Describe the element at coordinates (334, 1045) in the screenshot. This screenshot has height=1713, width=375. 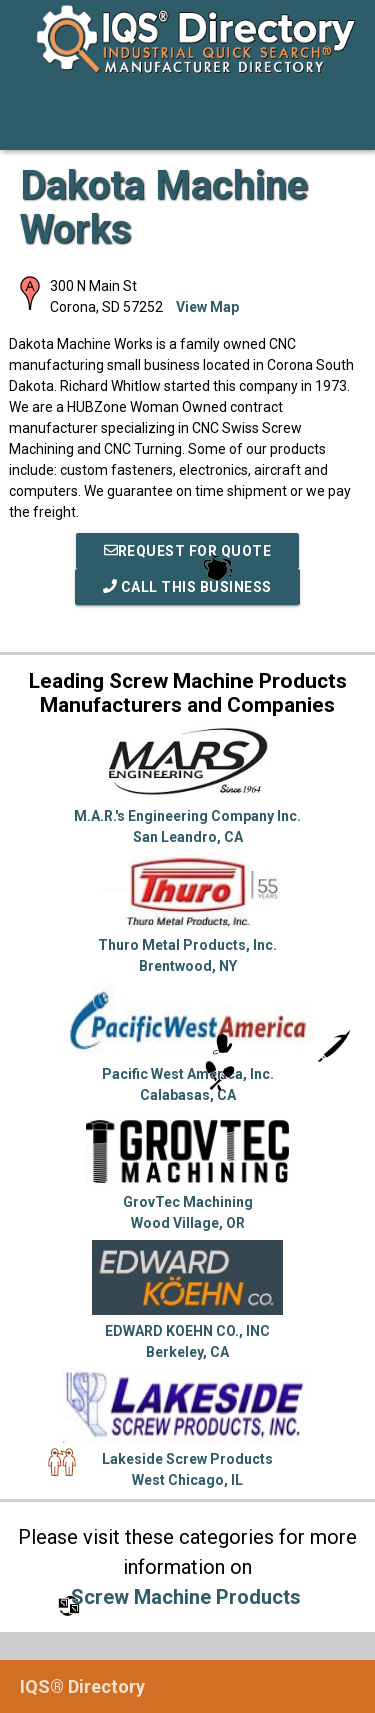
I see `select glaive weapon in game inventory` at that location.